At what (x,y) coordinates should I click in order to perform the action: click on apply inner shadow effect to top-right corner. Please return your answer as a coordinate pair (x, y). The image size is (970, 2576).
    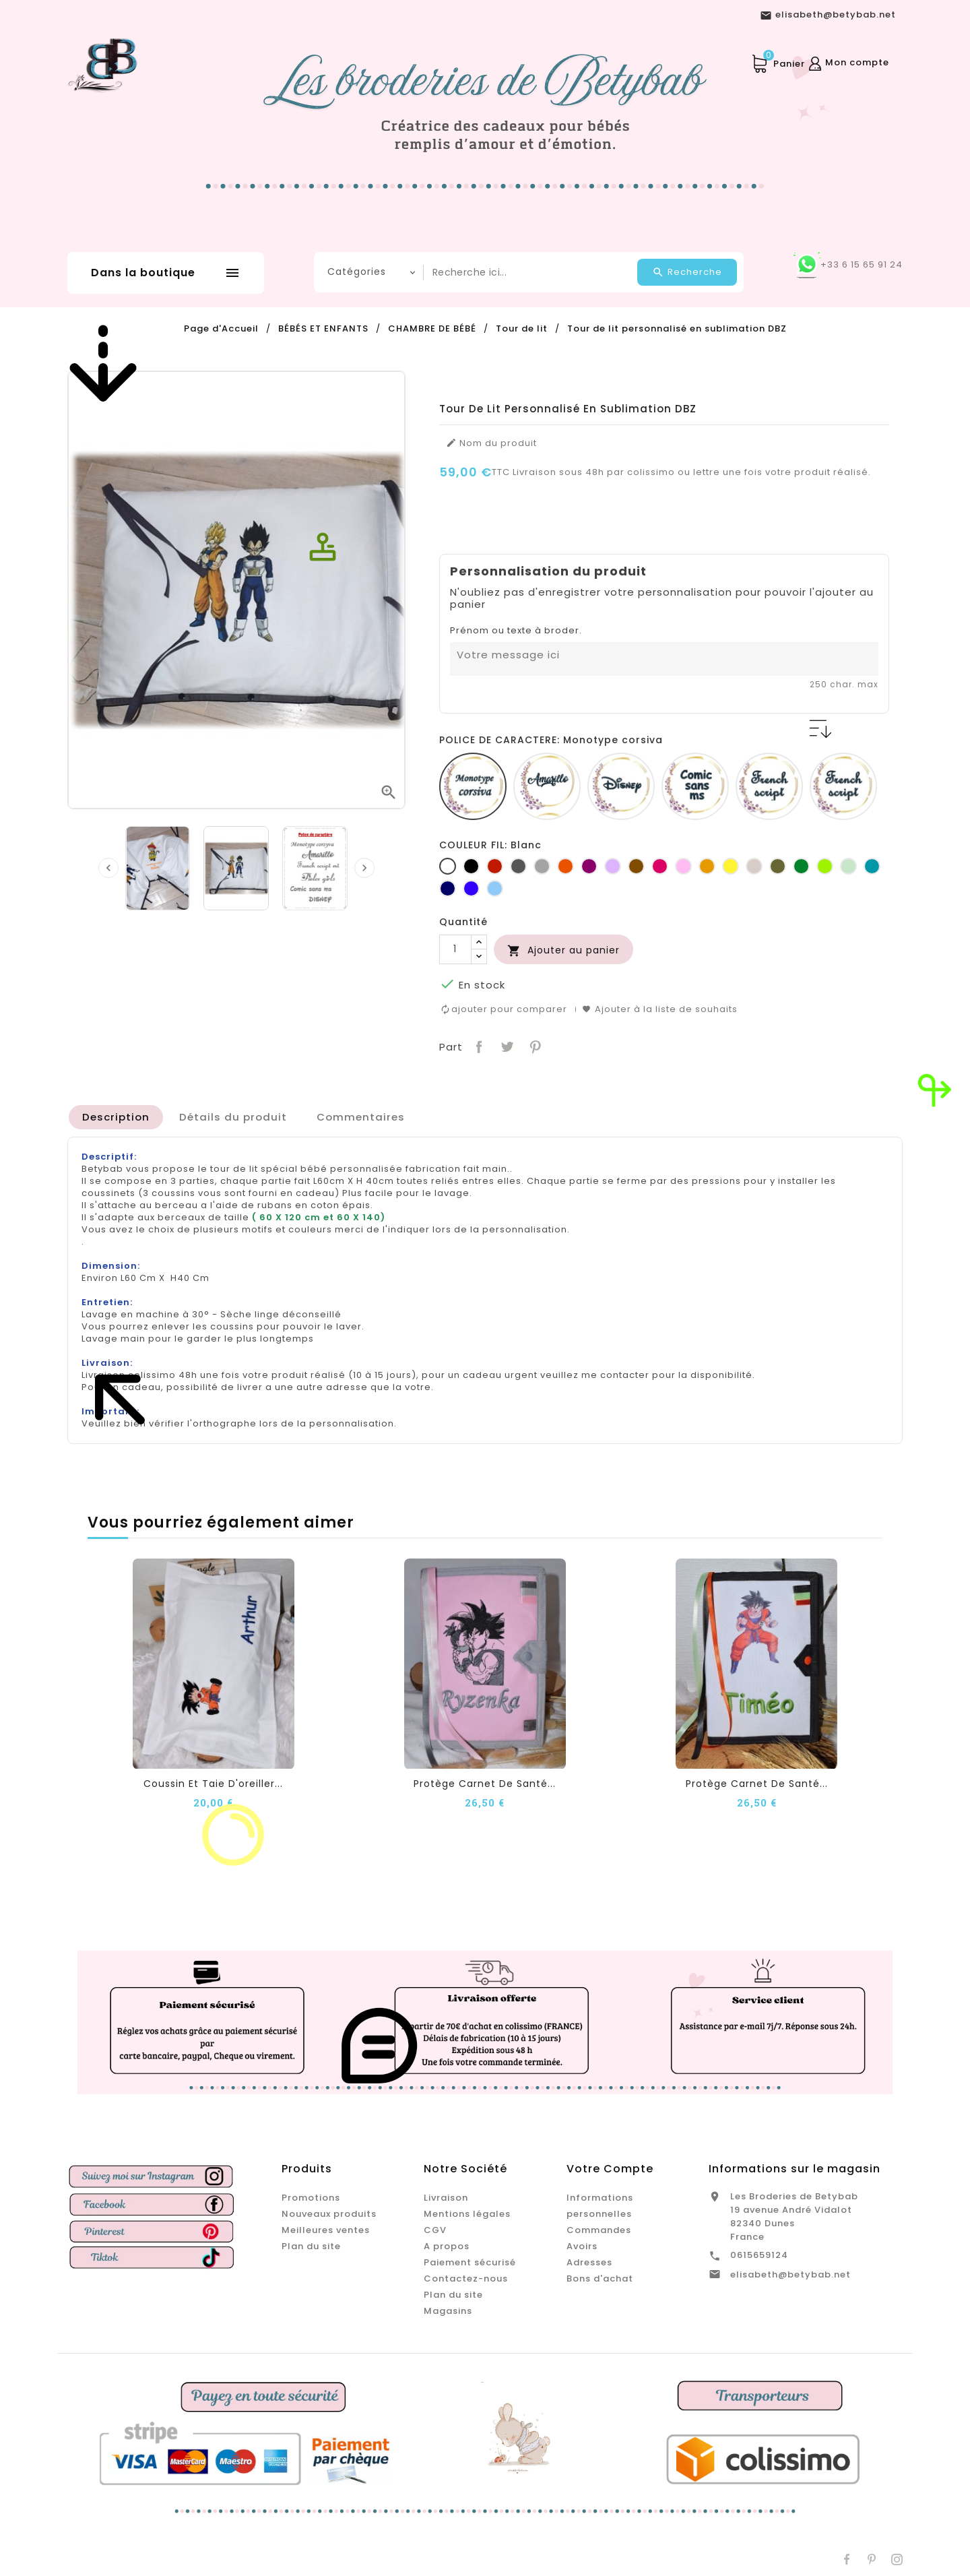
    Looking at the image, I should click on (233, 1835).